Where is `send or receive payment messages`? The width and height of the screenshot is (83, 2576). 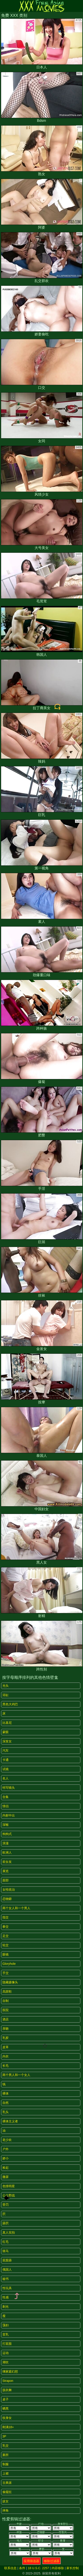 send or receive payment messages is located at coordinates (57, 706).